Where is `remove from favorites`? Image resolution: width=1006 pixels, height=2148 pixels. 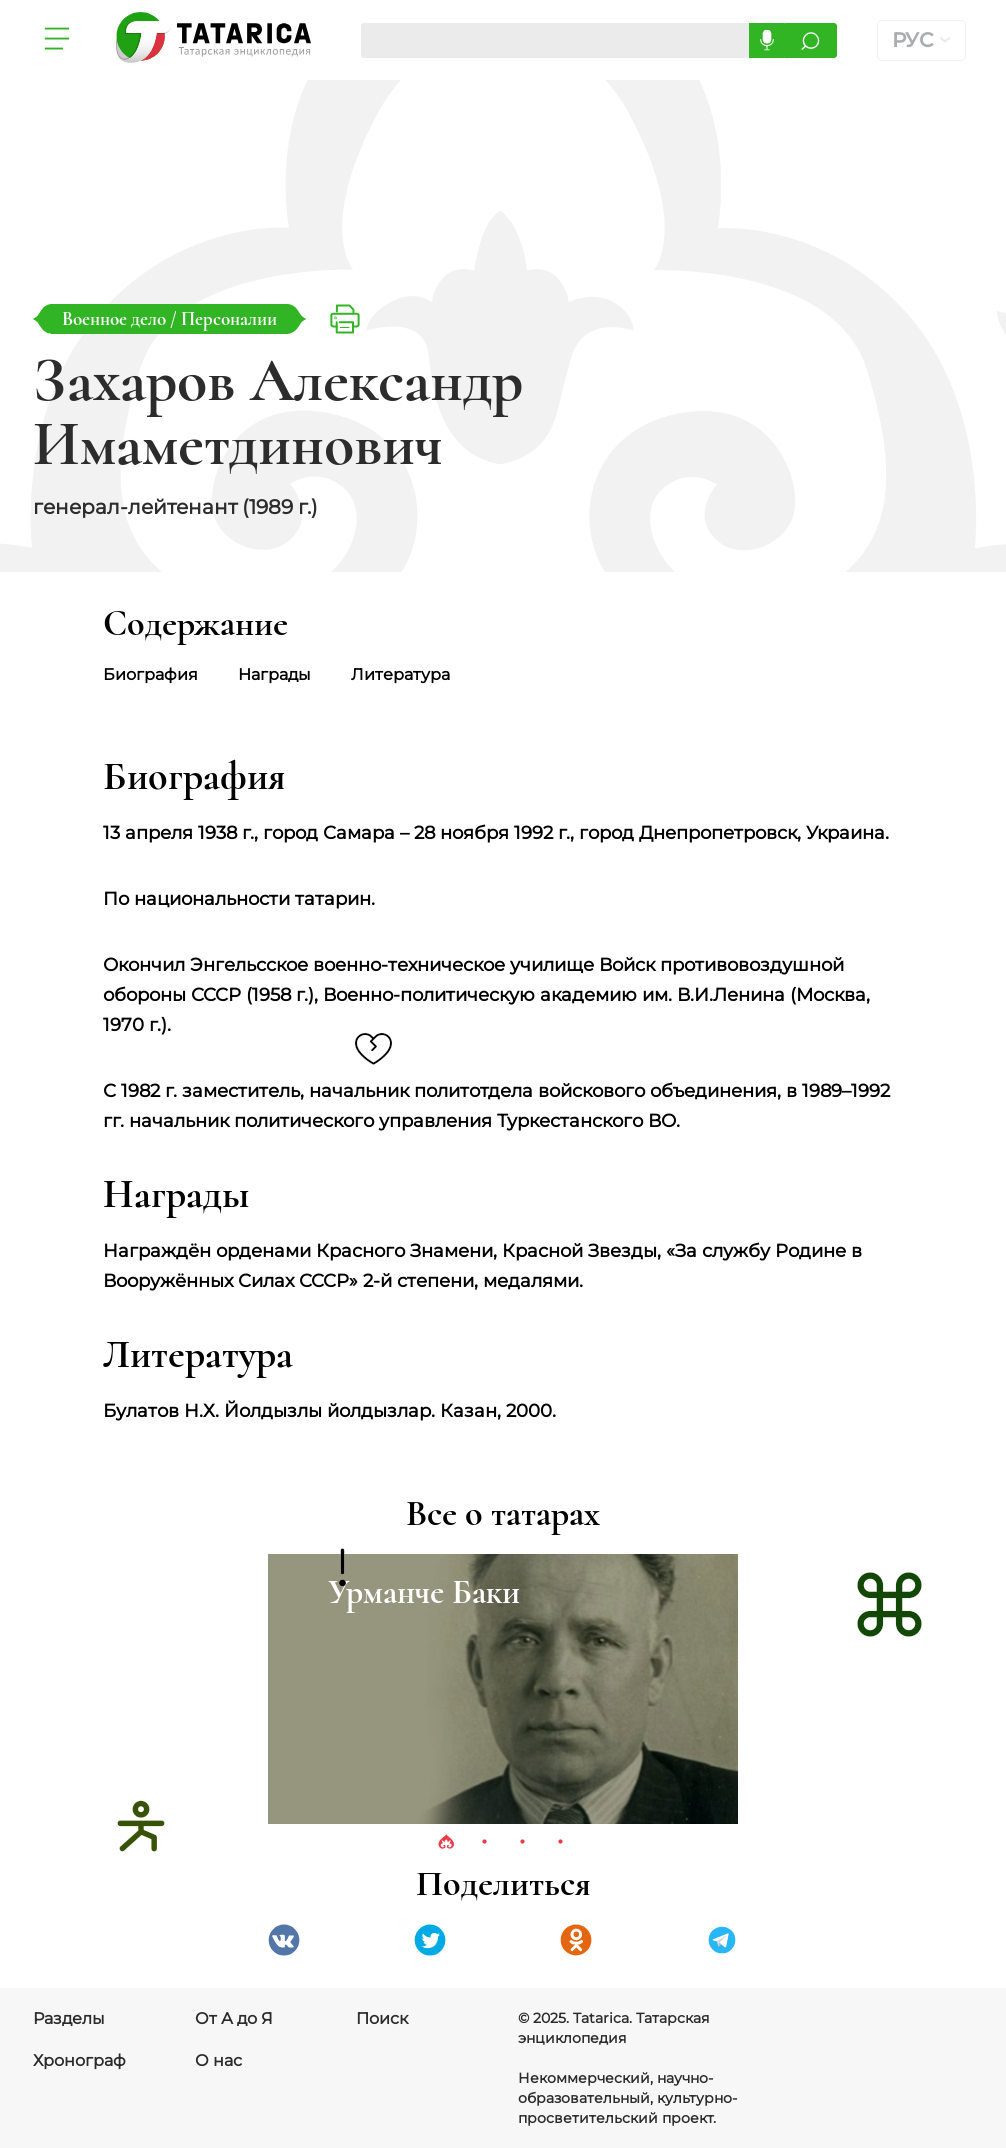
remove from favorites is located at coordinates (373, 1047).